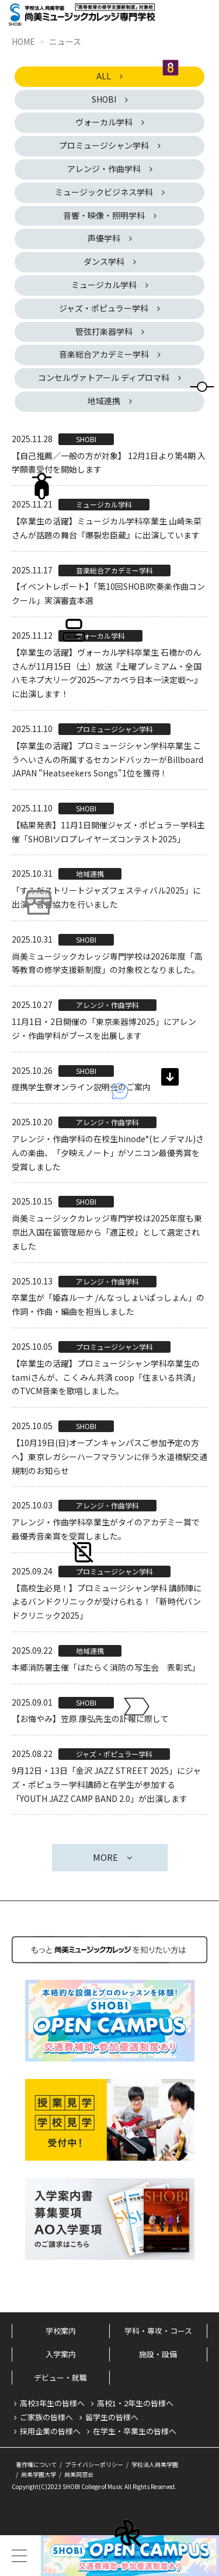 The image size is (219, 2576). I want to click on access the online store or marketplace, so click(39, 902).